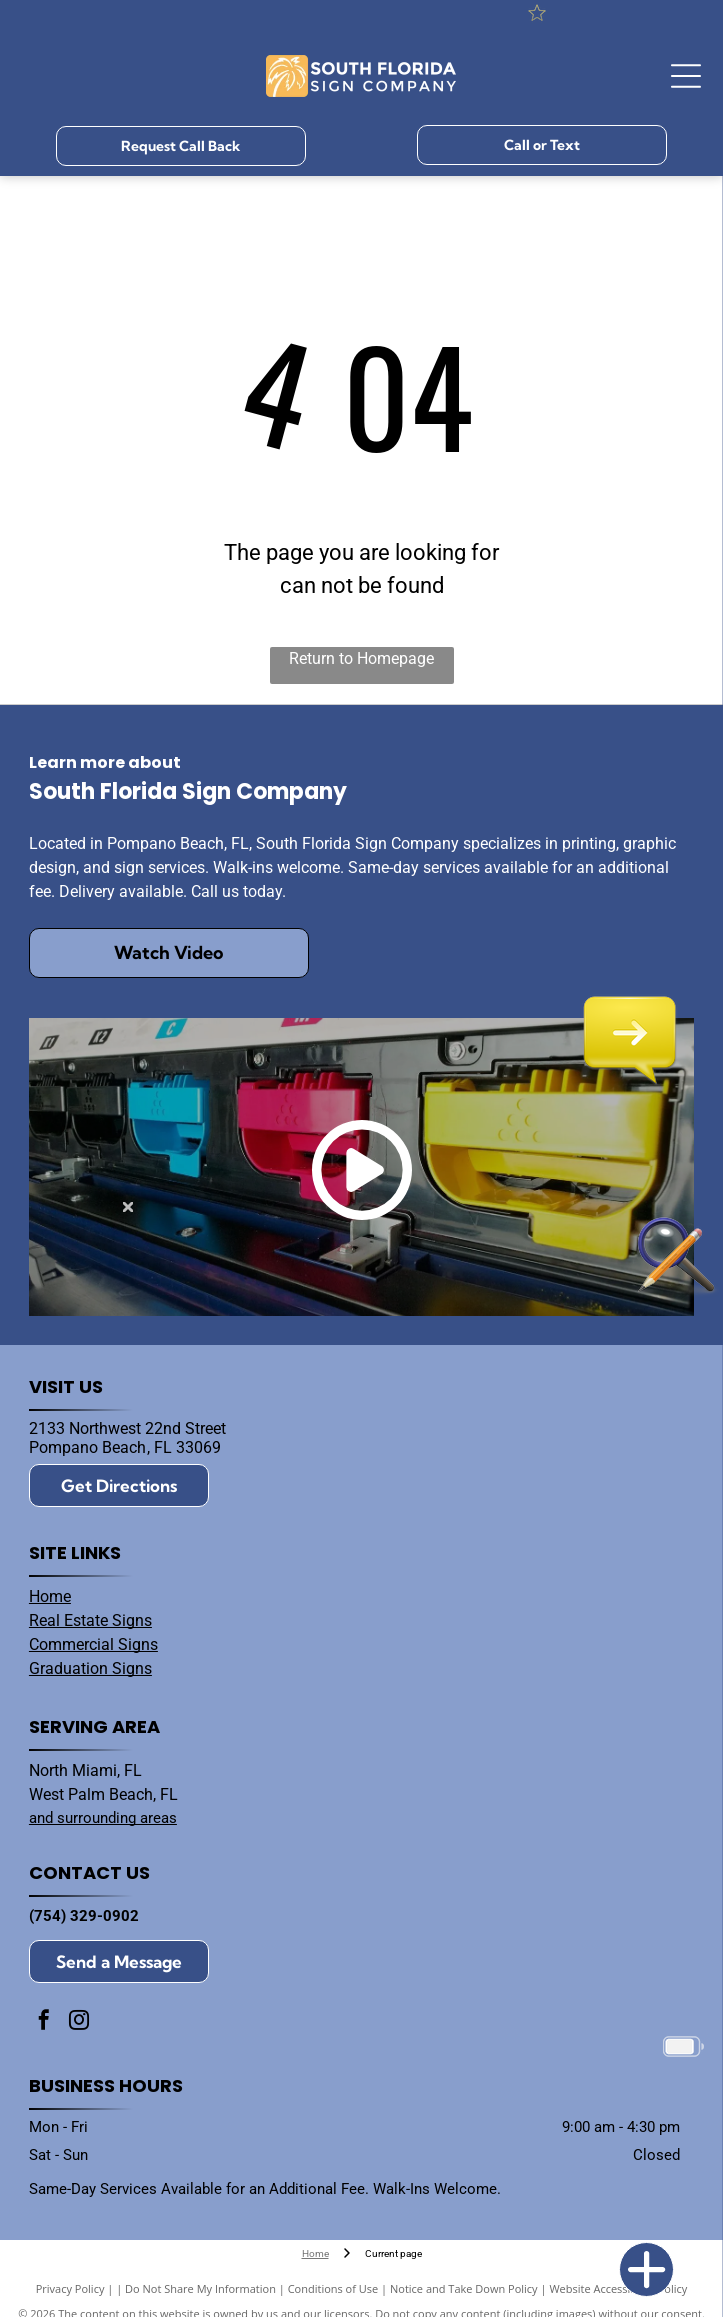 This screenshot has width=723, height=2317. What do you see at coordinates (128, 1207) in the screenshot?
I see `close the current window` at bounding box center [128, 1207].